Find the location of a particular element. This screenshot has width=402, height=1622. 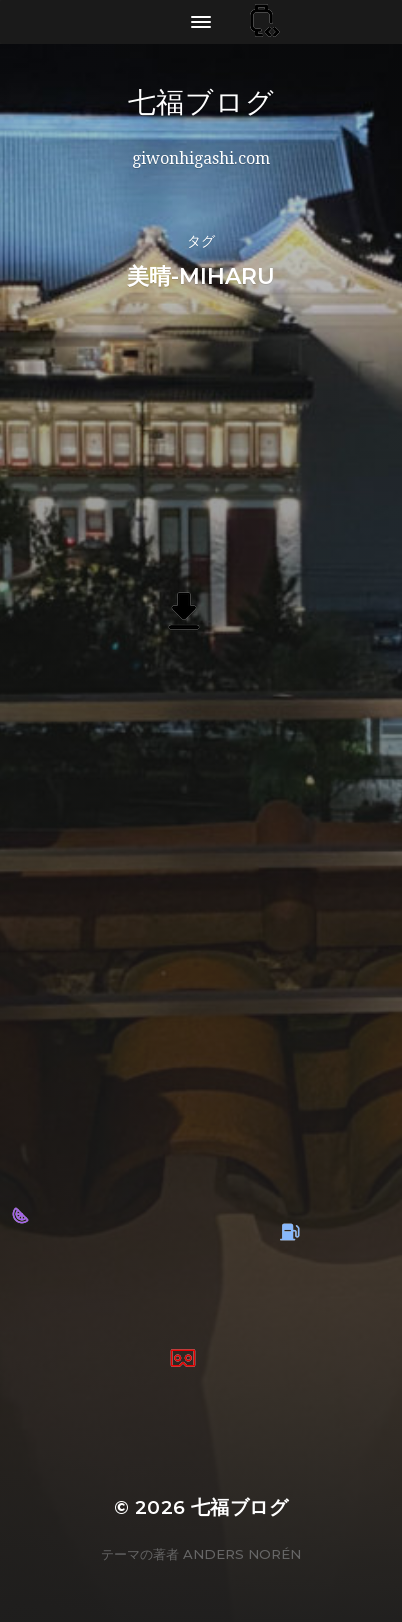

access developer tools for smartwatch is located at coordinates (261, 20).